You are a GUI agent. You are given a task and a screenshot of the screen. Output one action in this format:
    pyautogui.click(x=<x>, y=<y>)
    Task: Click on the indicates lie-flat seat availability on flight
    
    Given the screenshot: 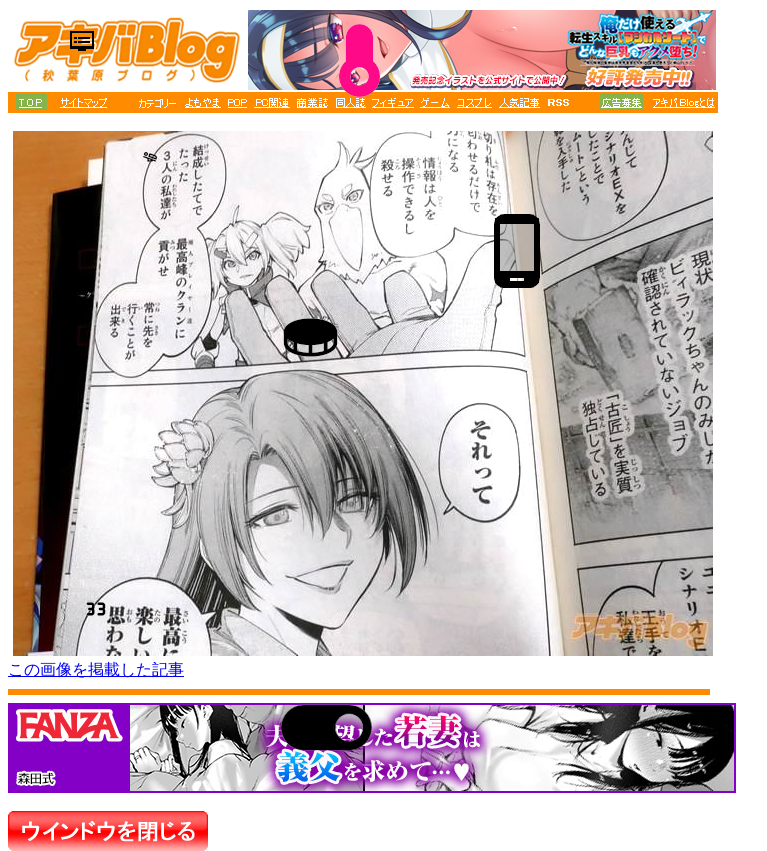 What is the action you would take?
    pyautogui.click(x=150, y=157)
    